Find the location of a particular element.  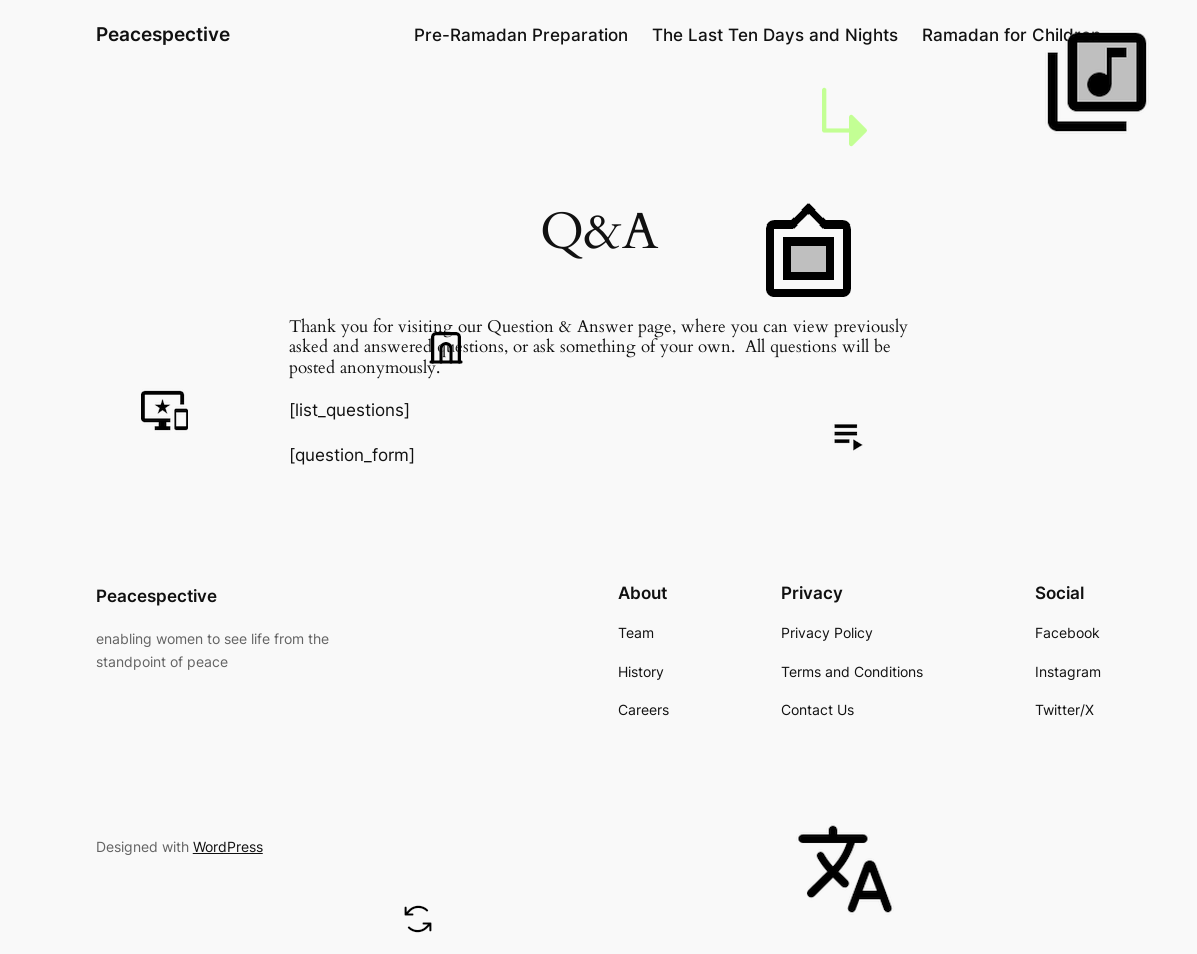

view building or property details is located at coordinates (446, 347).